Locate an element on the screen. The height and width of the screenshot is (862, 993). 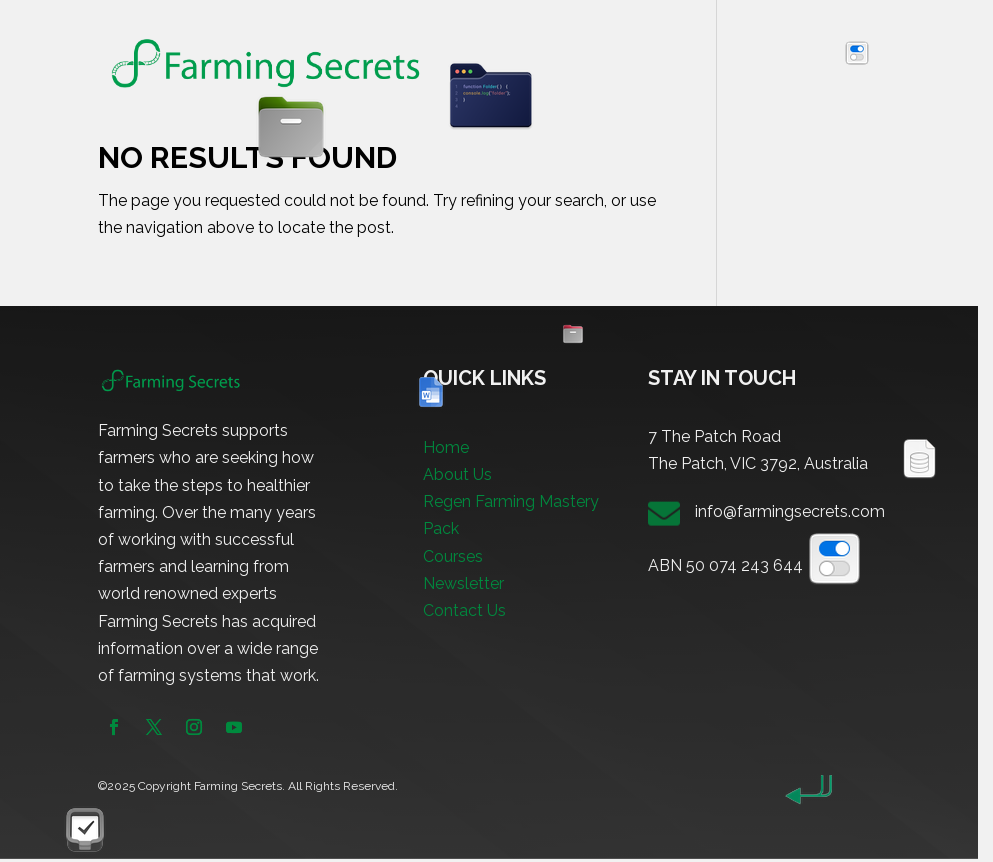
open the file manager application is located at coordinates (573, 334).